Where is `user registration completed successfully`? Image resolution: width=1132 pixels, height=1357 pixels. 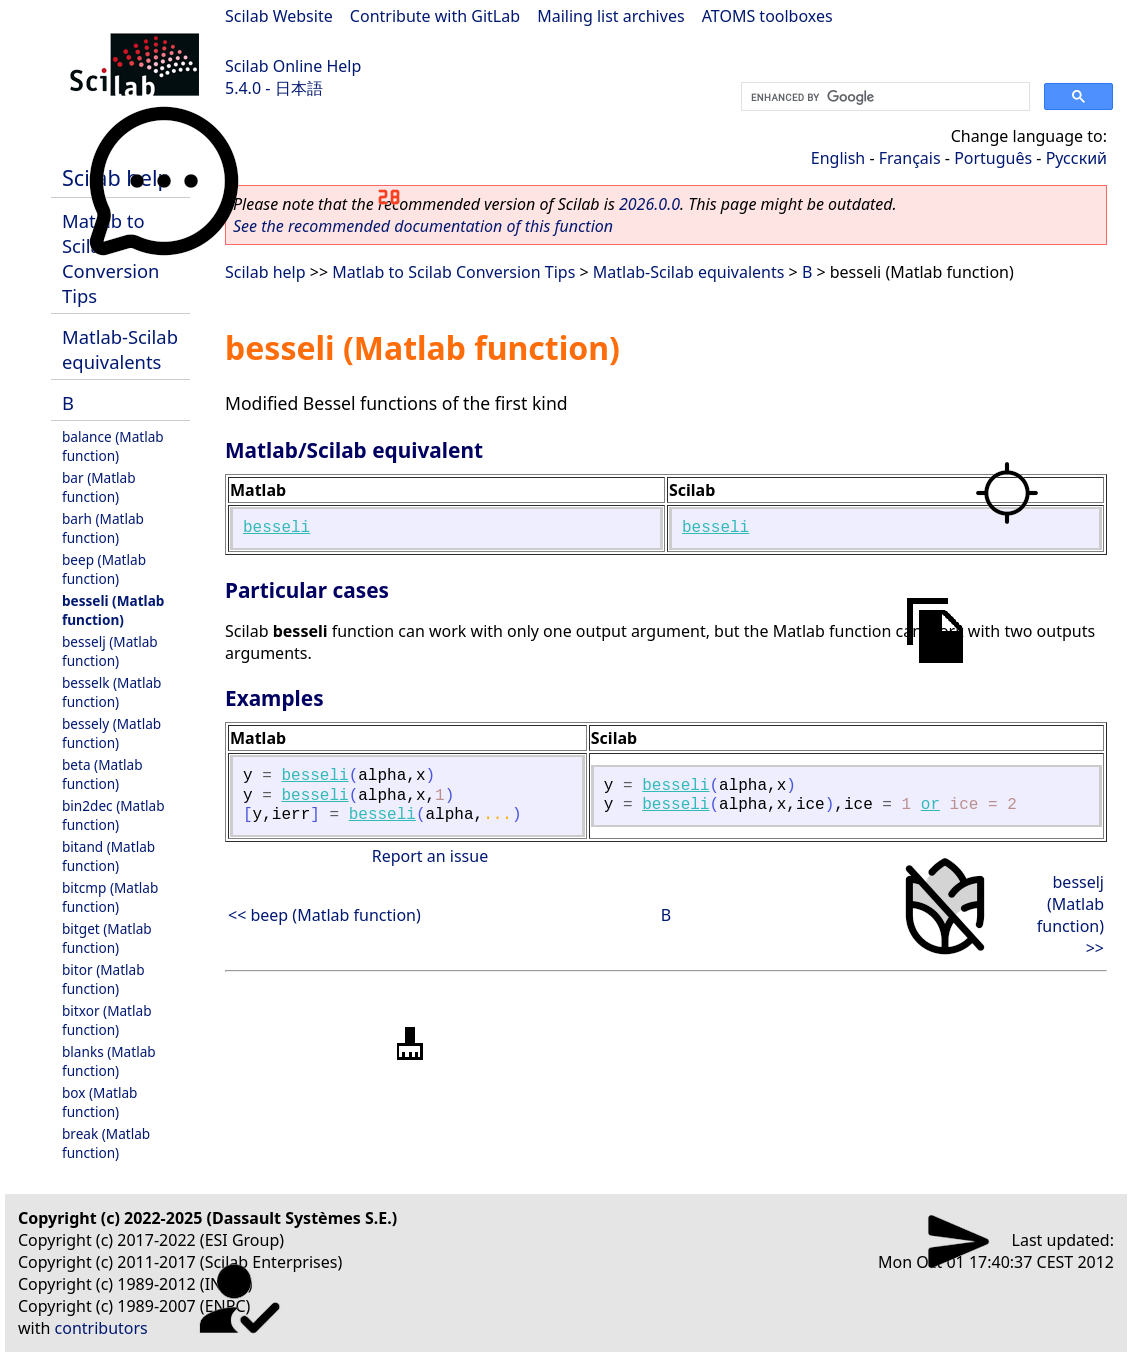
user registration completed successfully is located at coordinates (238, 1298).